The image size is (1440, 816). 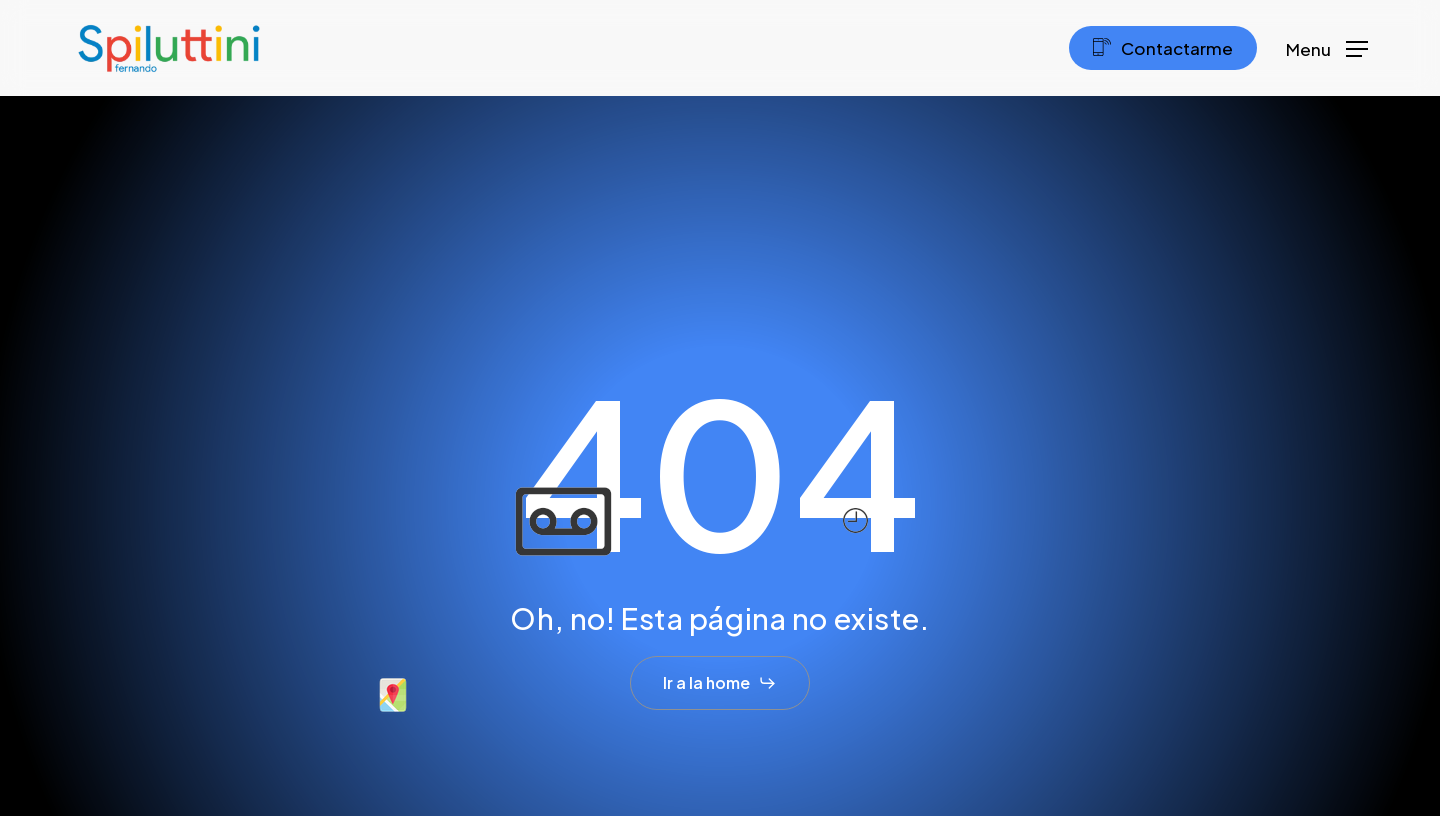 What do you see at coordinates (393, 695) in the screenshot?
I see `open a GPX file containing GPS route data` at bounding box center [393, 695].